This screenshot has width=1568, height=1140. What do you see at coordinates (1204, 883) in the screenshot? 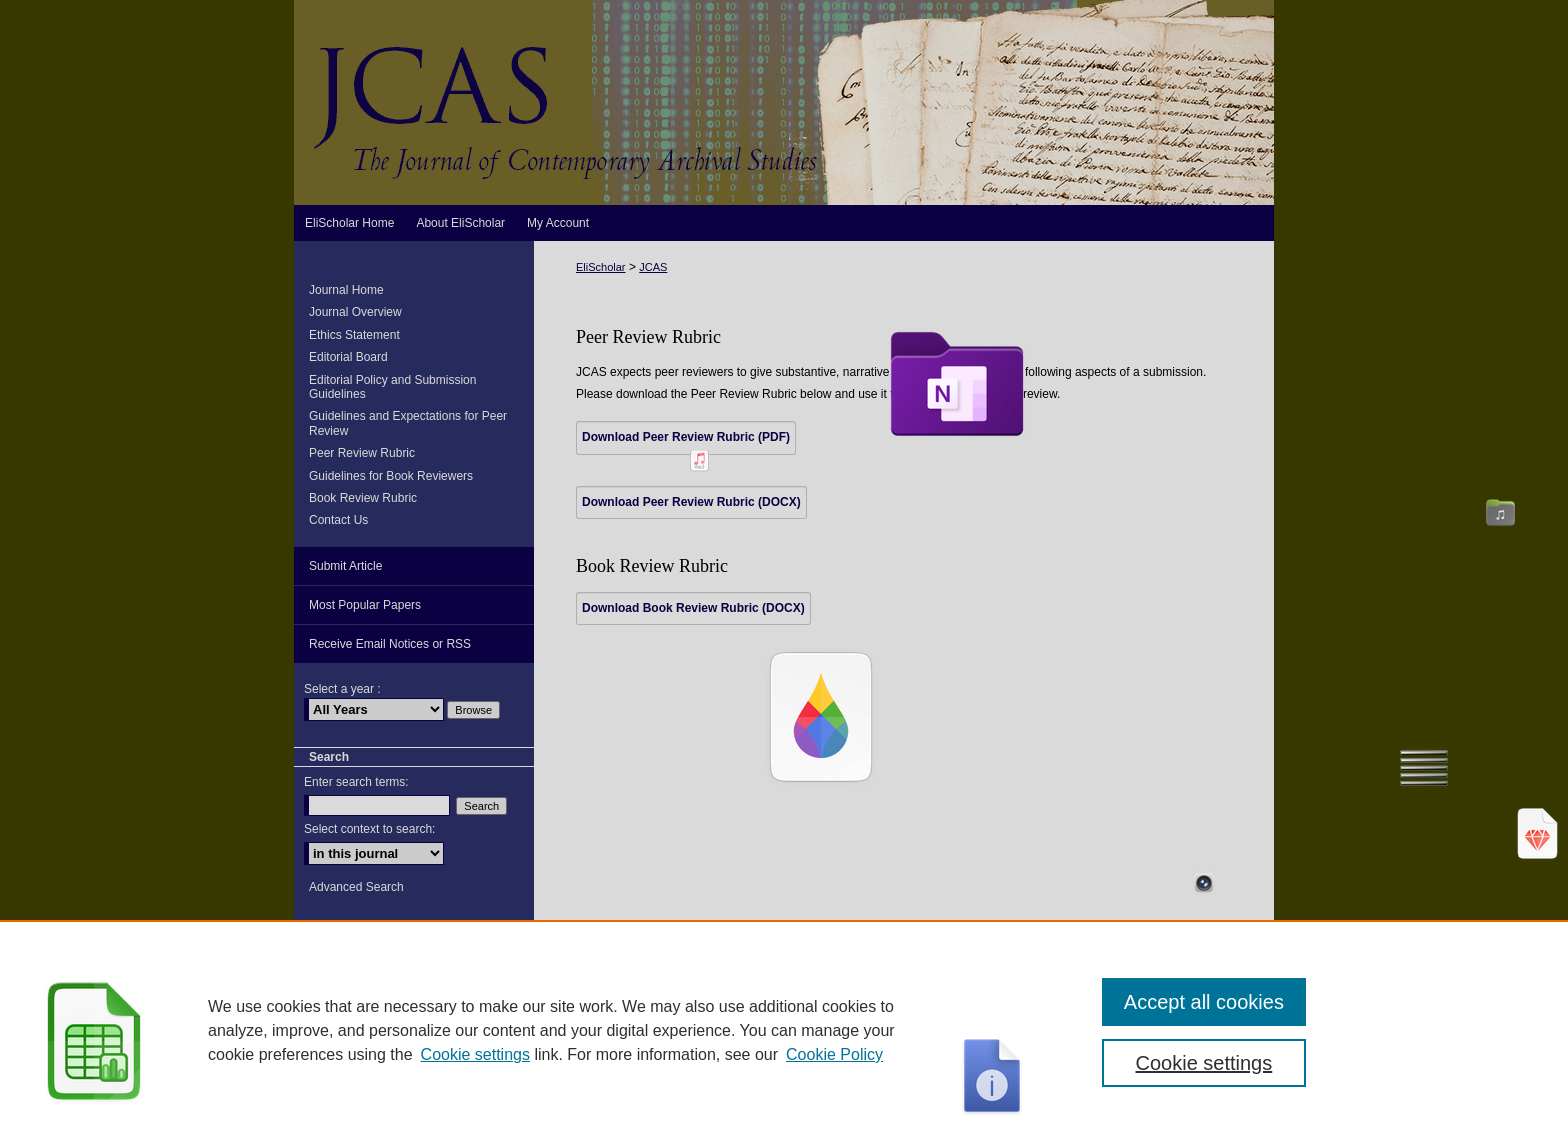
I see `open the camera app` at bounding box center [1204, 883].